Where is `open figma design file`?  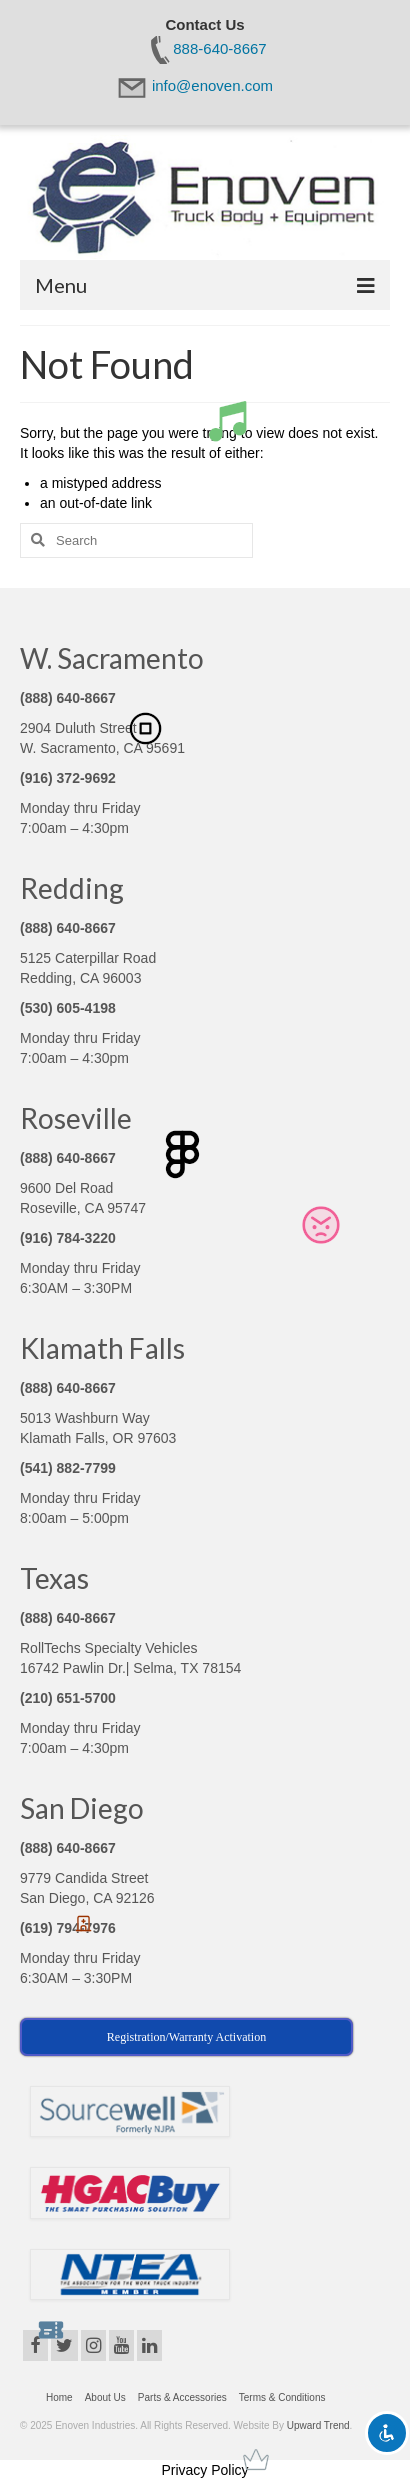
open figma design file is located at coordinates (182, 1154).